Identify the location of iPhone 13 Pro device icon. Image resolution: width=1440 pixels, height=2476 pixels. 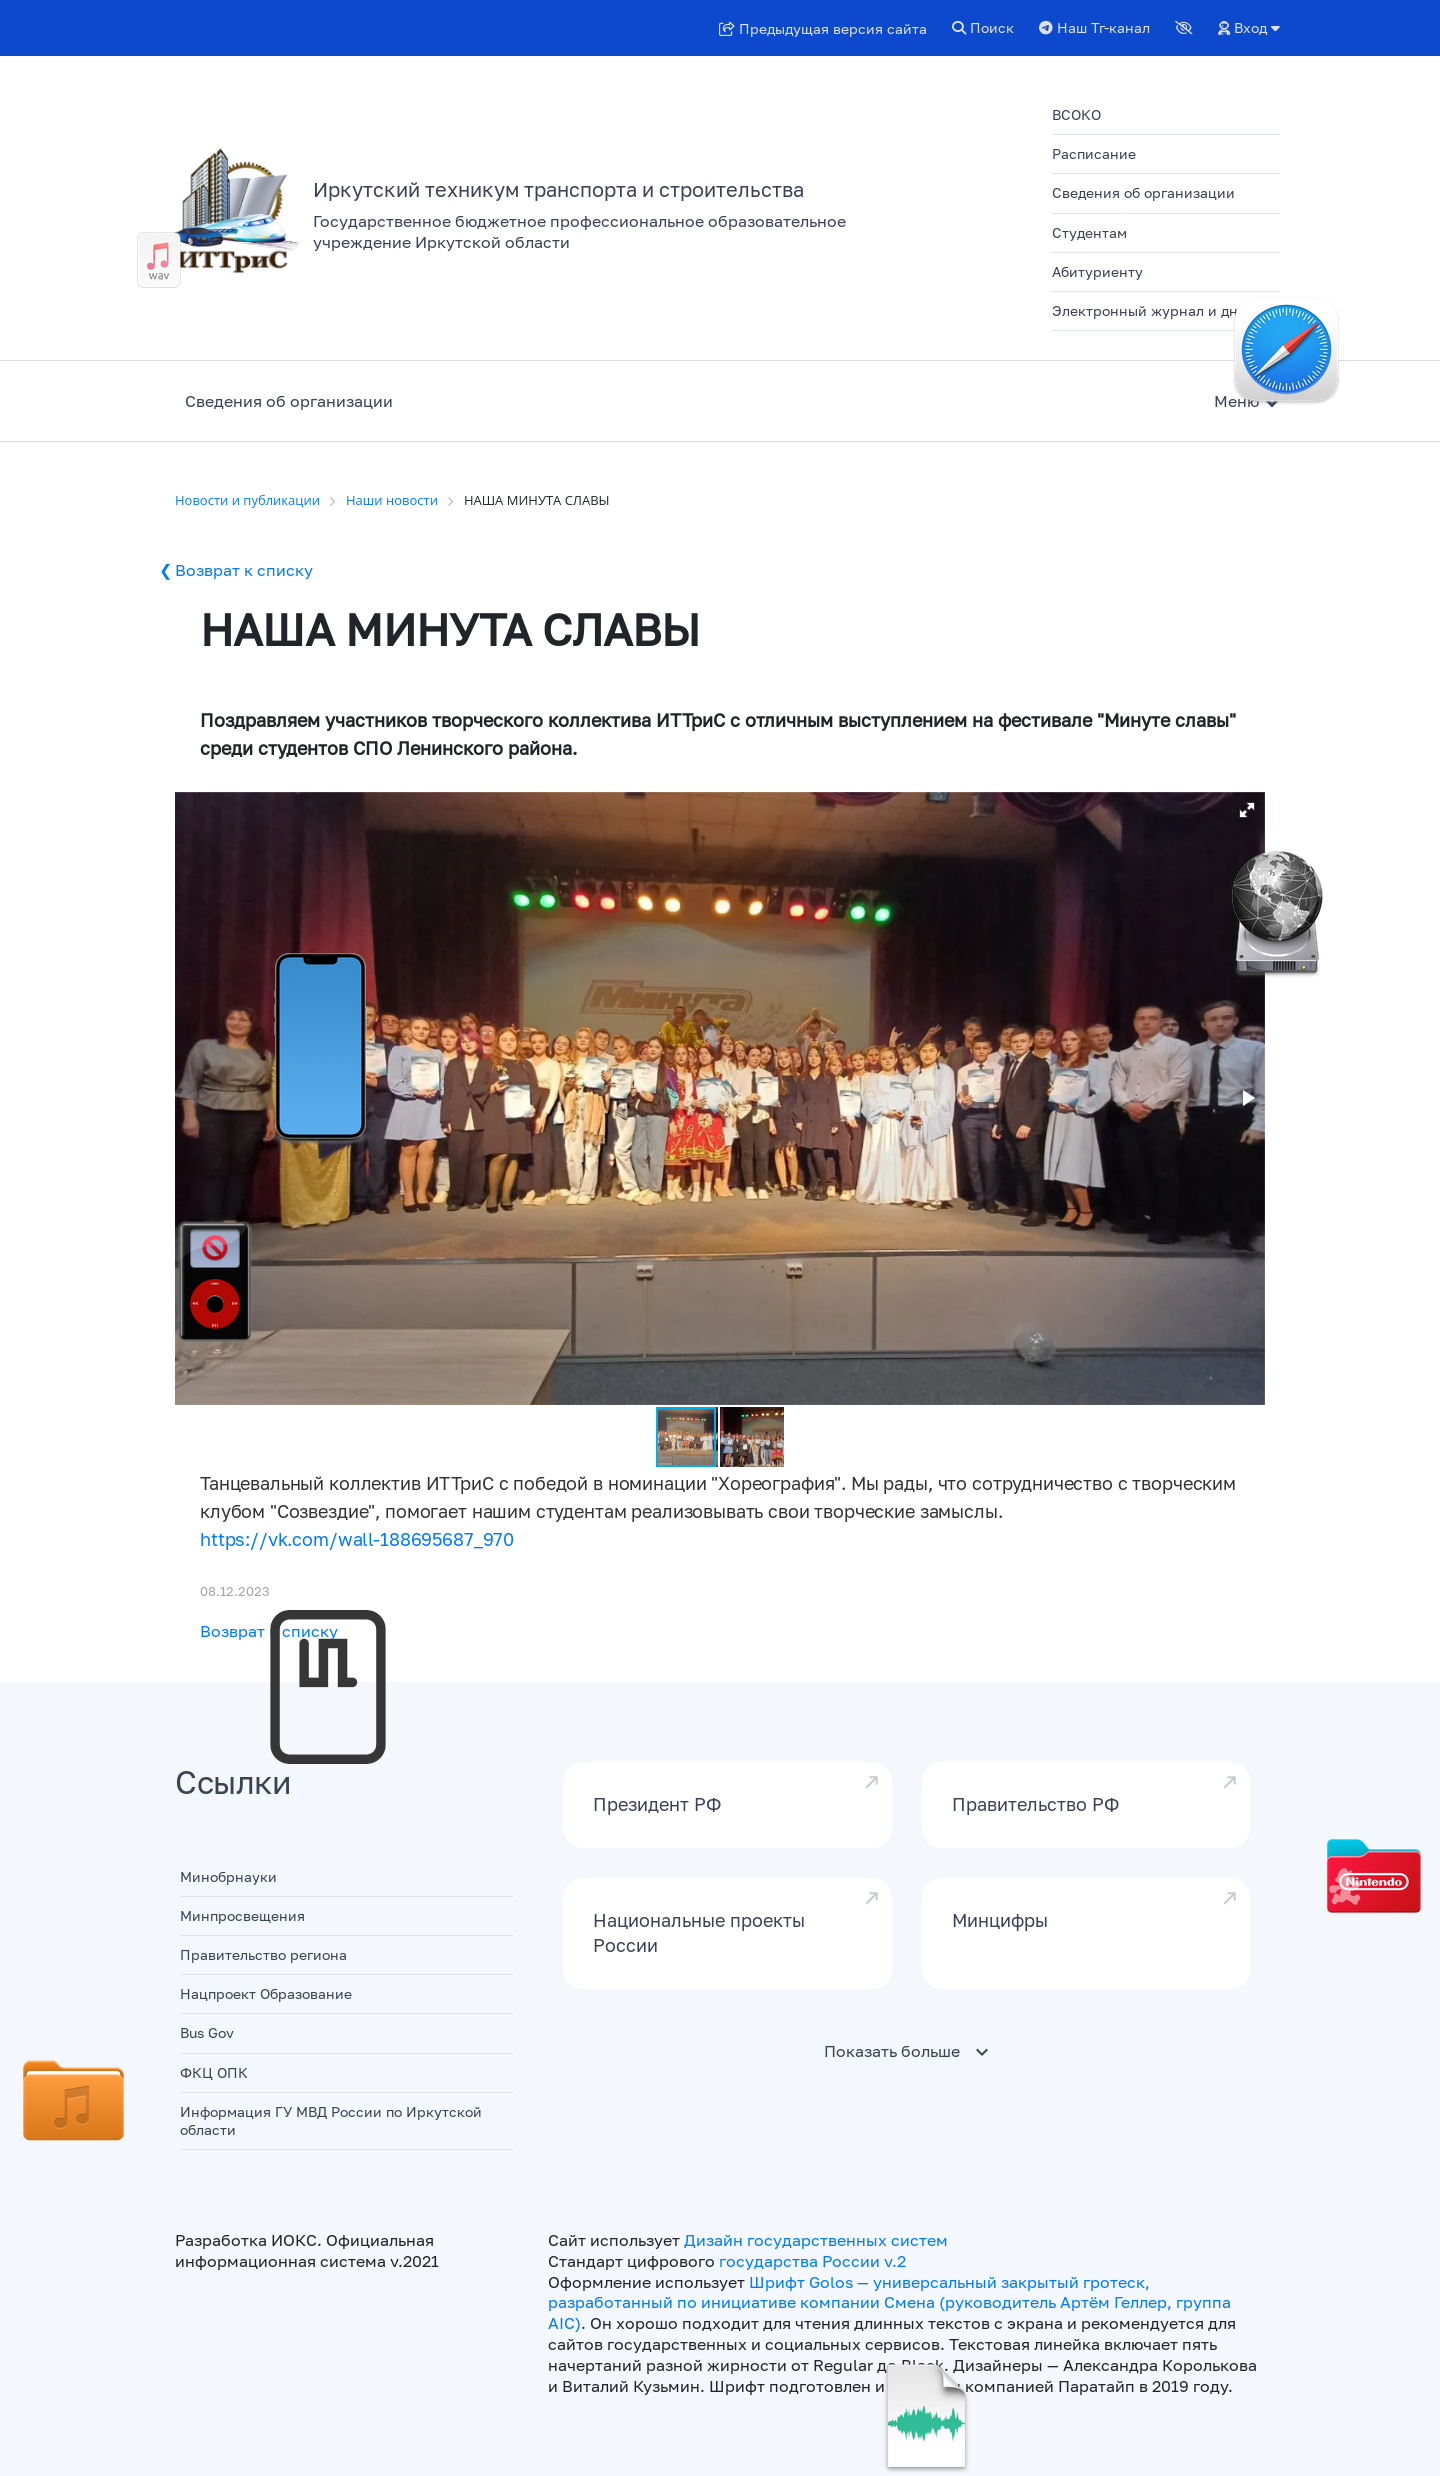
(320, 1049).